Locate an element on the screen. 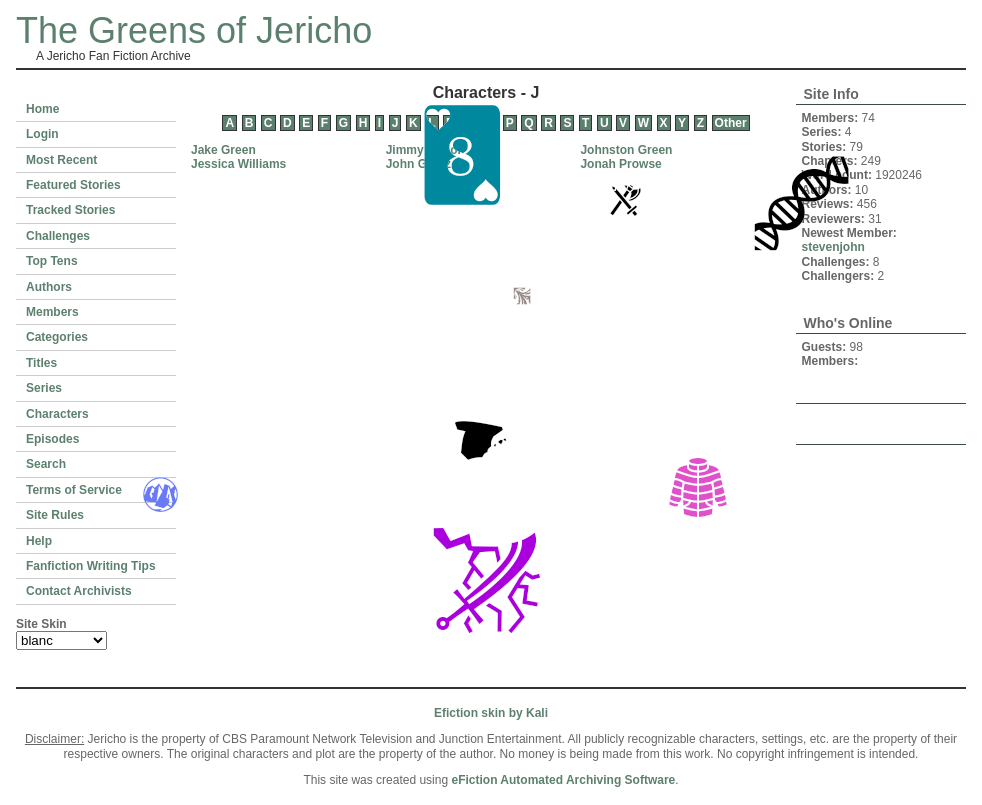  access genetic or DNA-related information is located at coordinates (801, 203).